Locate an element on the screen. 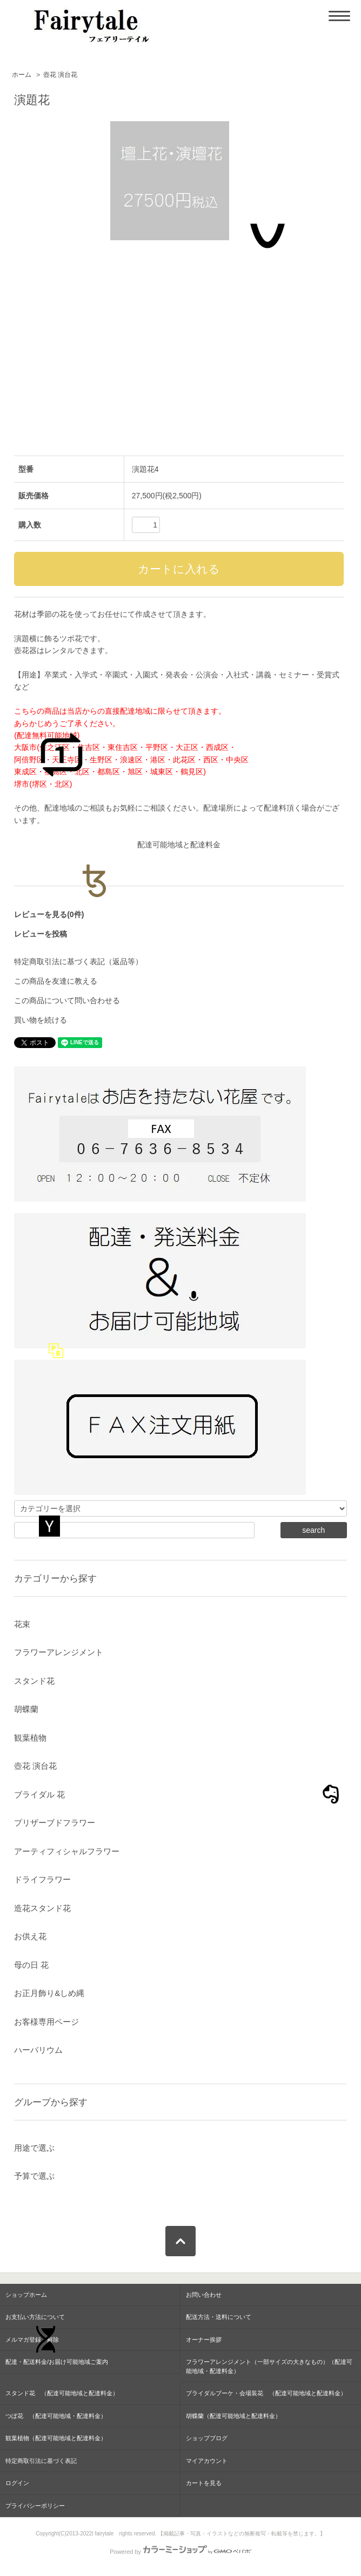 Image resolution: width=361 pixels, height=2576 pixels. tap to start voice recording is located at coordinates (193, 1296).